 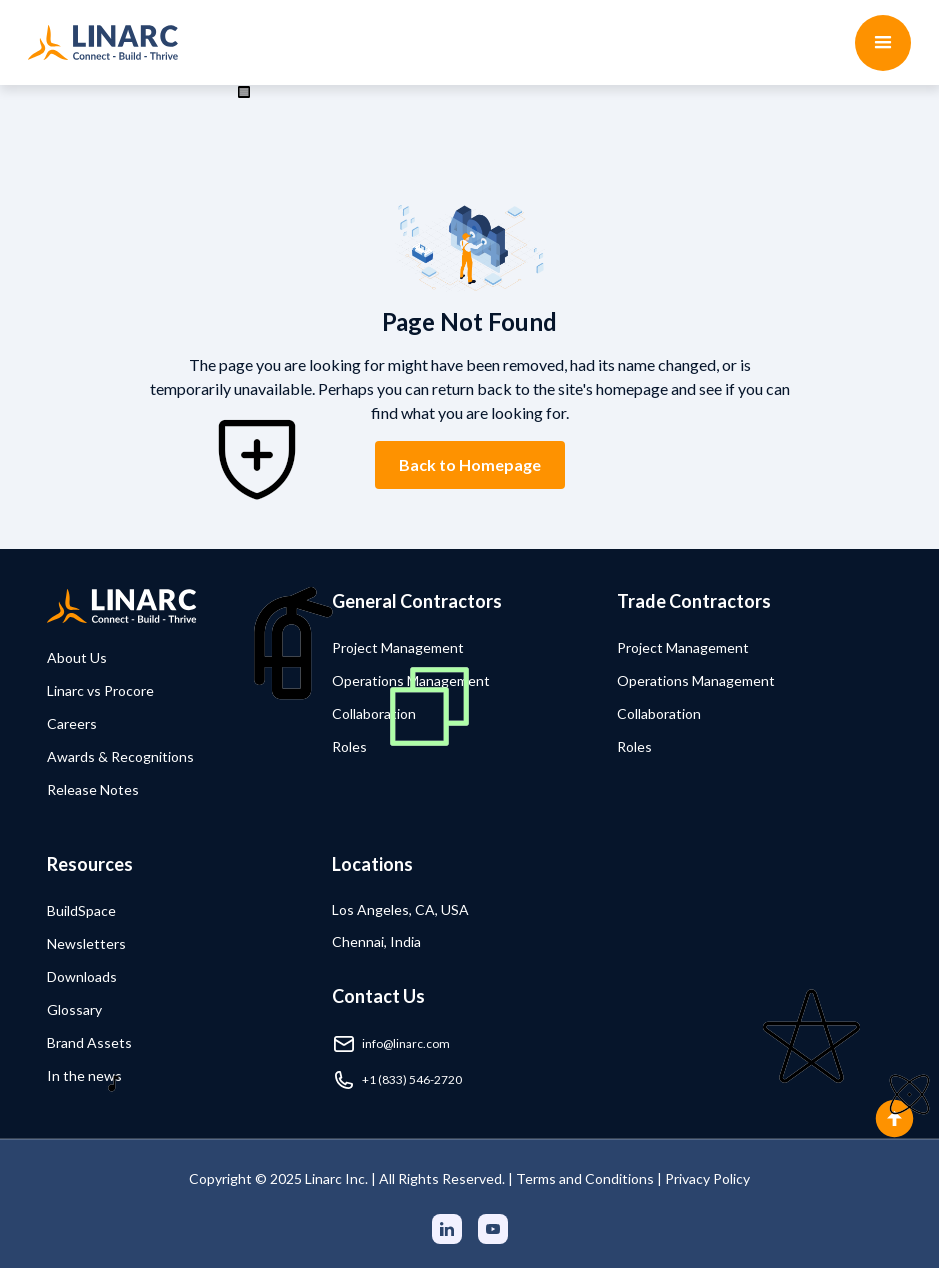 What do you see at coordinates (113, 1083) in the screenshot?
I see `play or access audio content` at bounding box center [113, 1083].